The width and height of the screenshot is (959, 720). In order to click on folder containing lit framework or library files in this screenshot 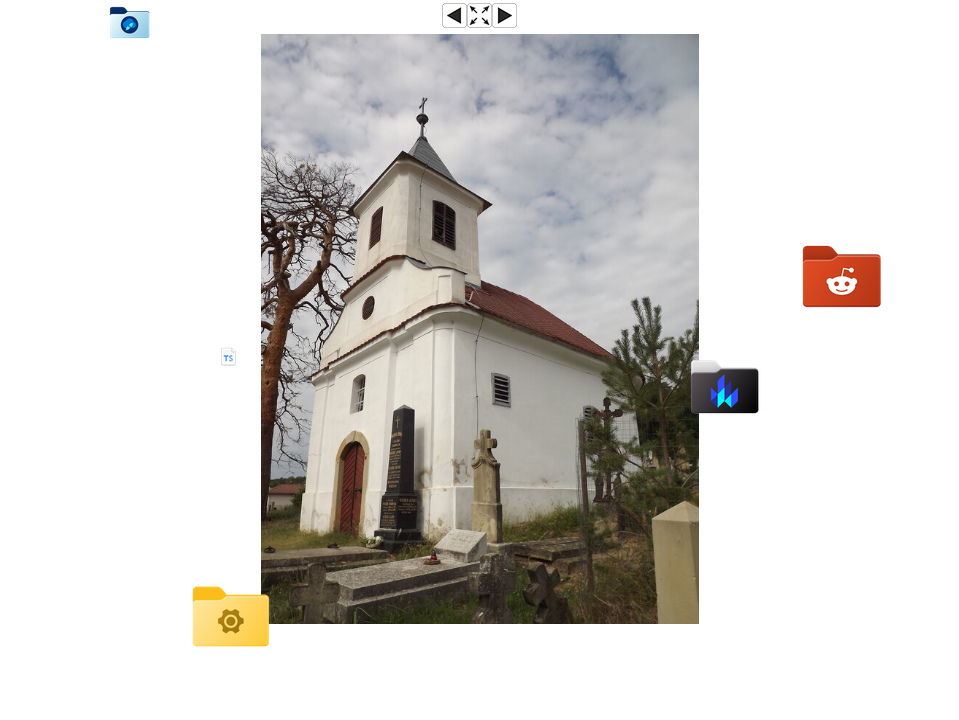, I will do `click(724, 388)`.